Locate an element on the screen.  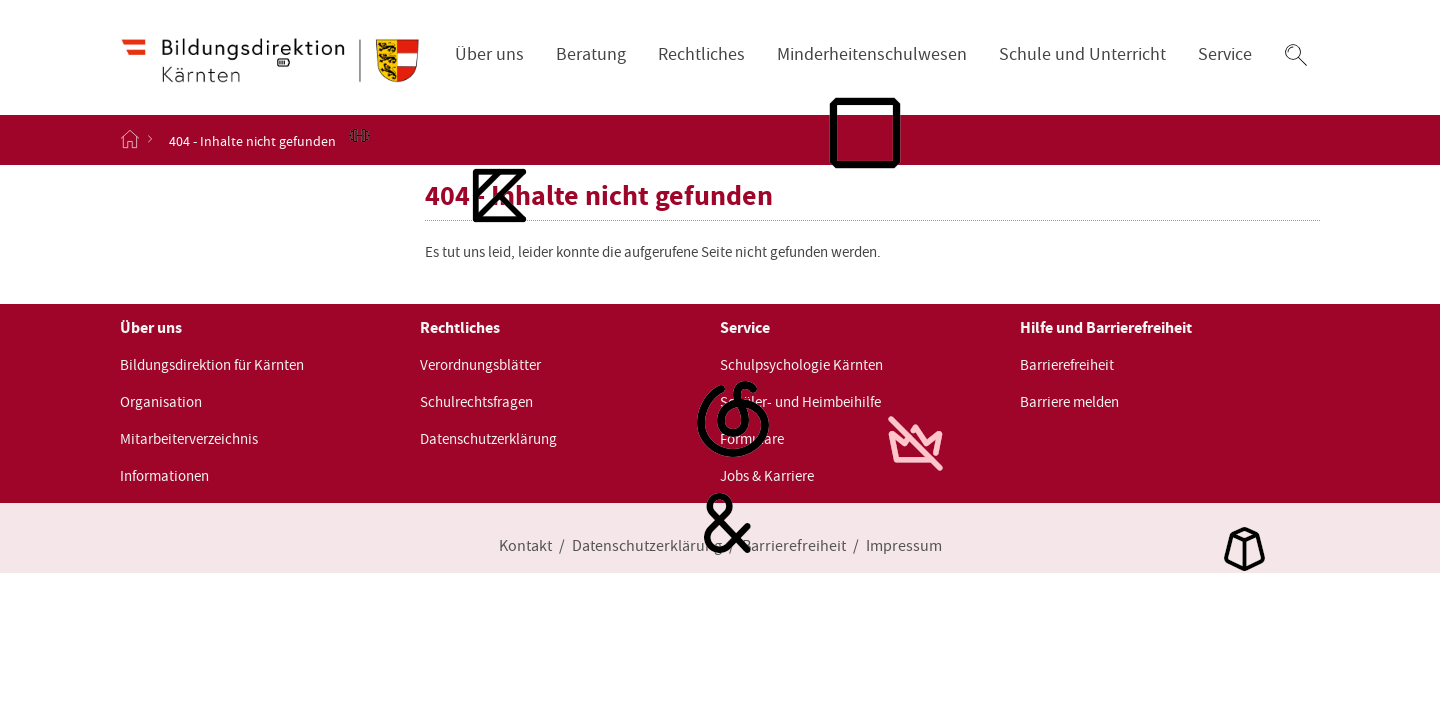
remove premium or VIP status is located at coordinates (915, 443).